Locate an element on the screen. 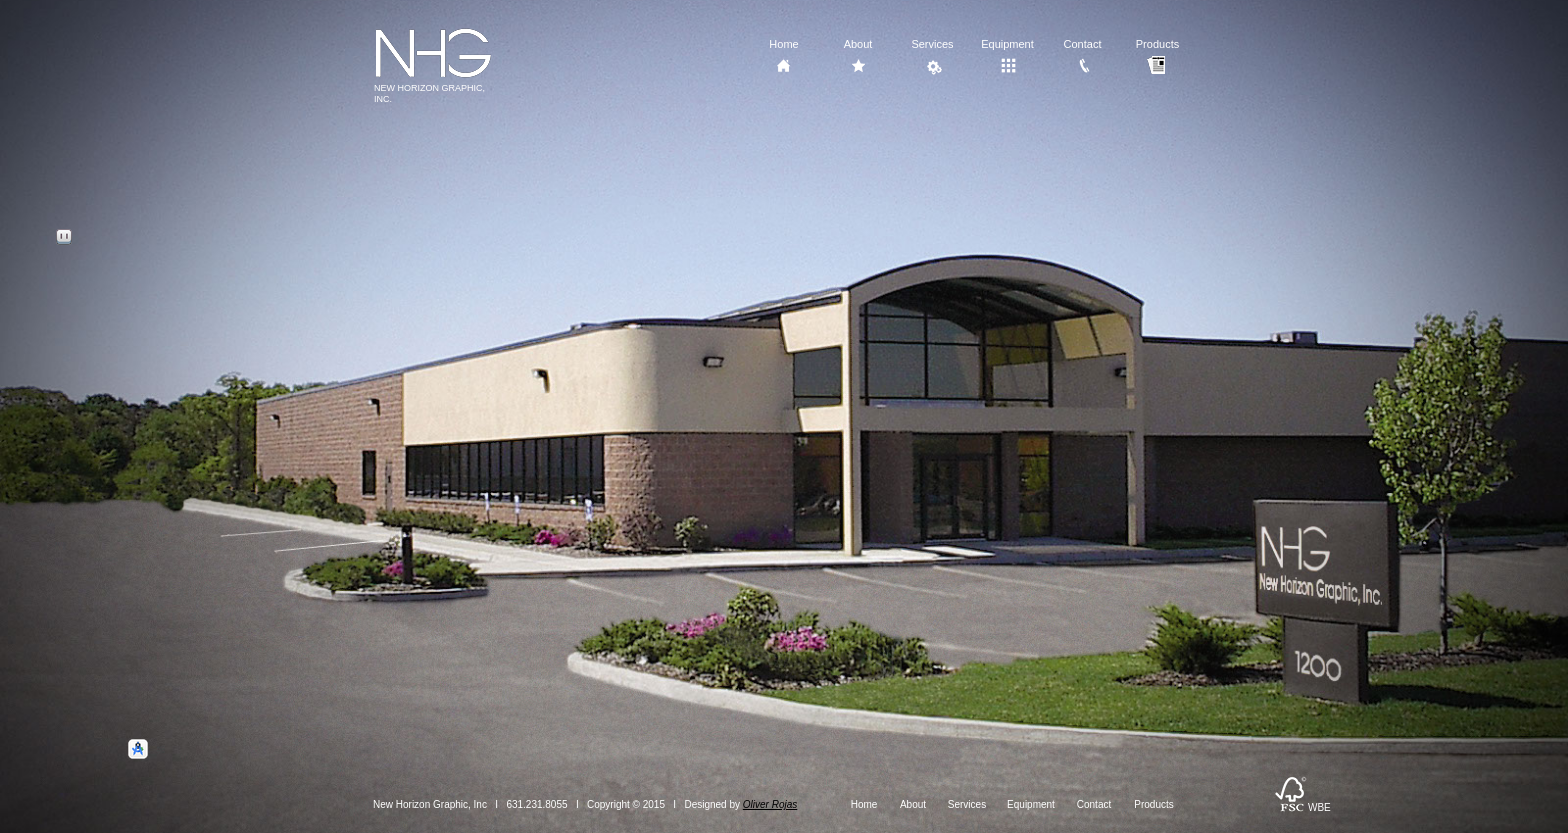  open android studio is located at coordinates (138, 749).